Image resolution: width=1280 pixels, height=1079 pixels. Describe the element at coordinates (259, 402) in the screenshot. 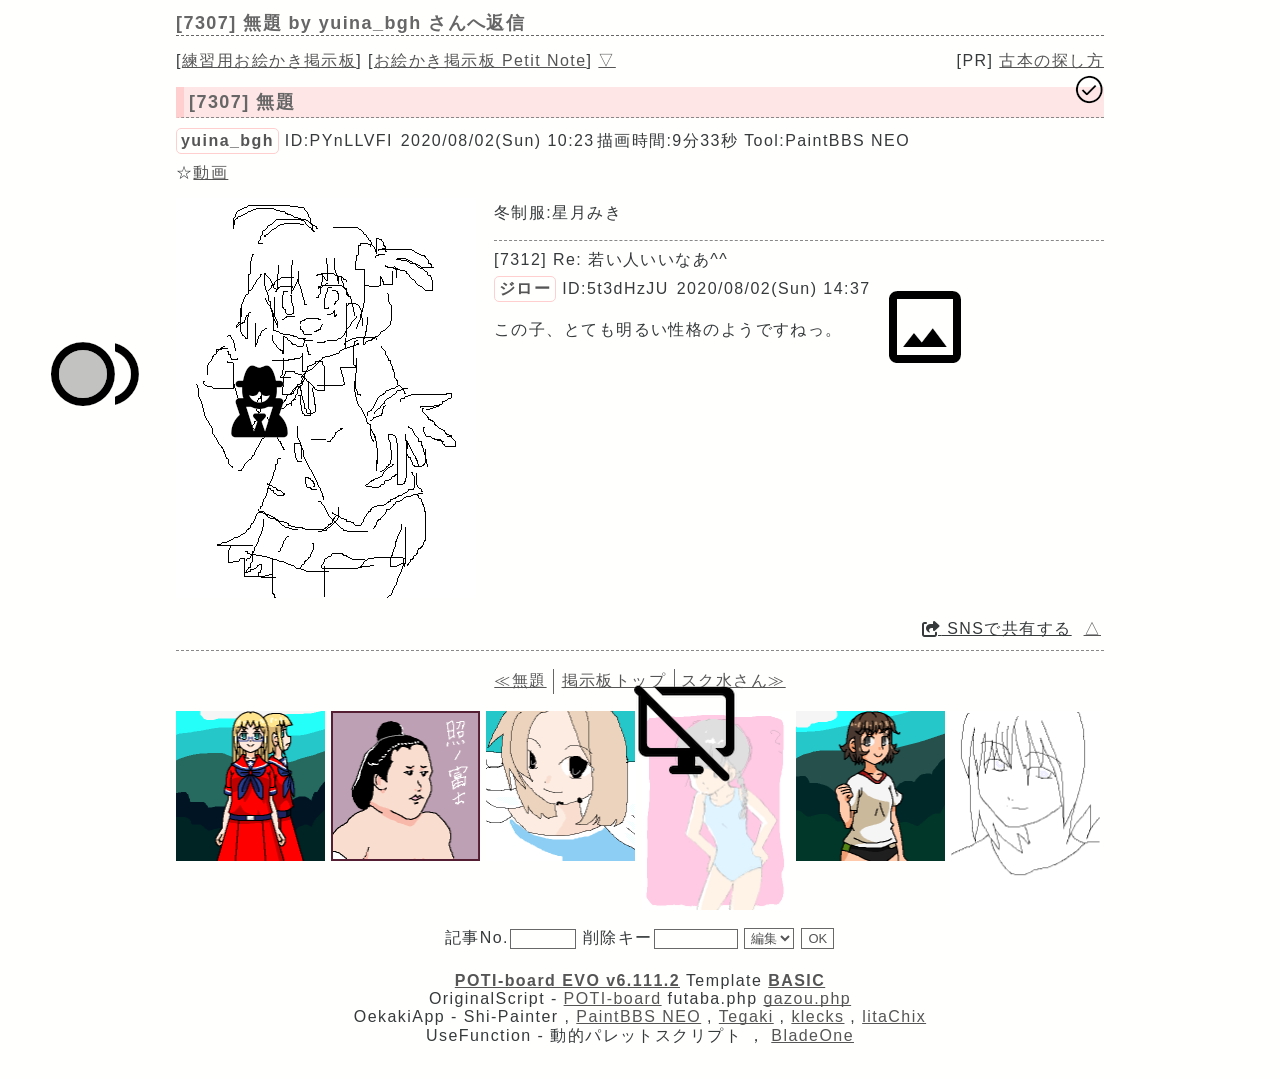

I see `access incognito or private browsing mode` at that location.